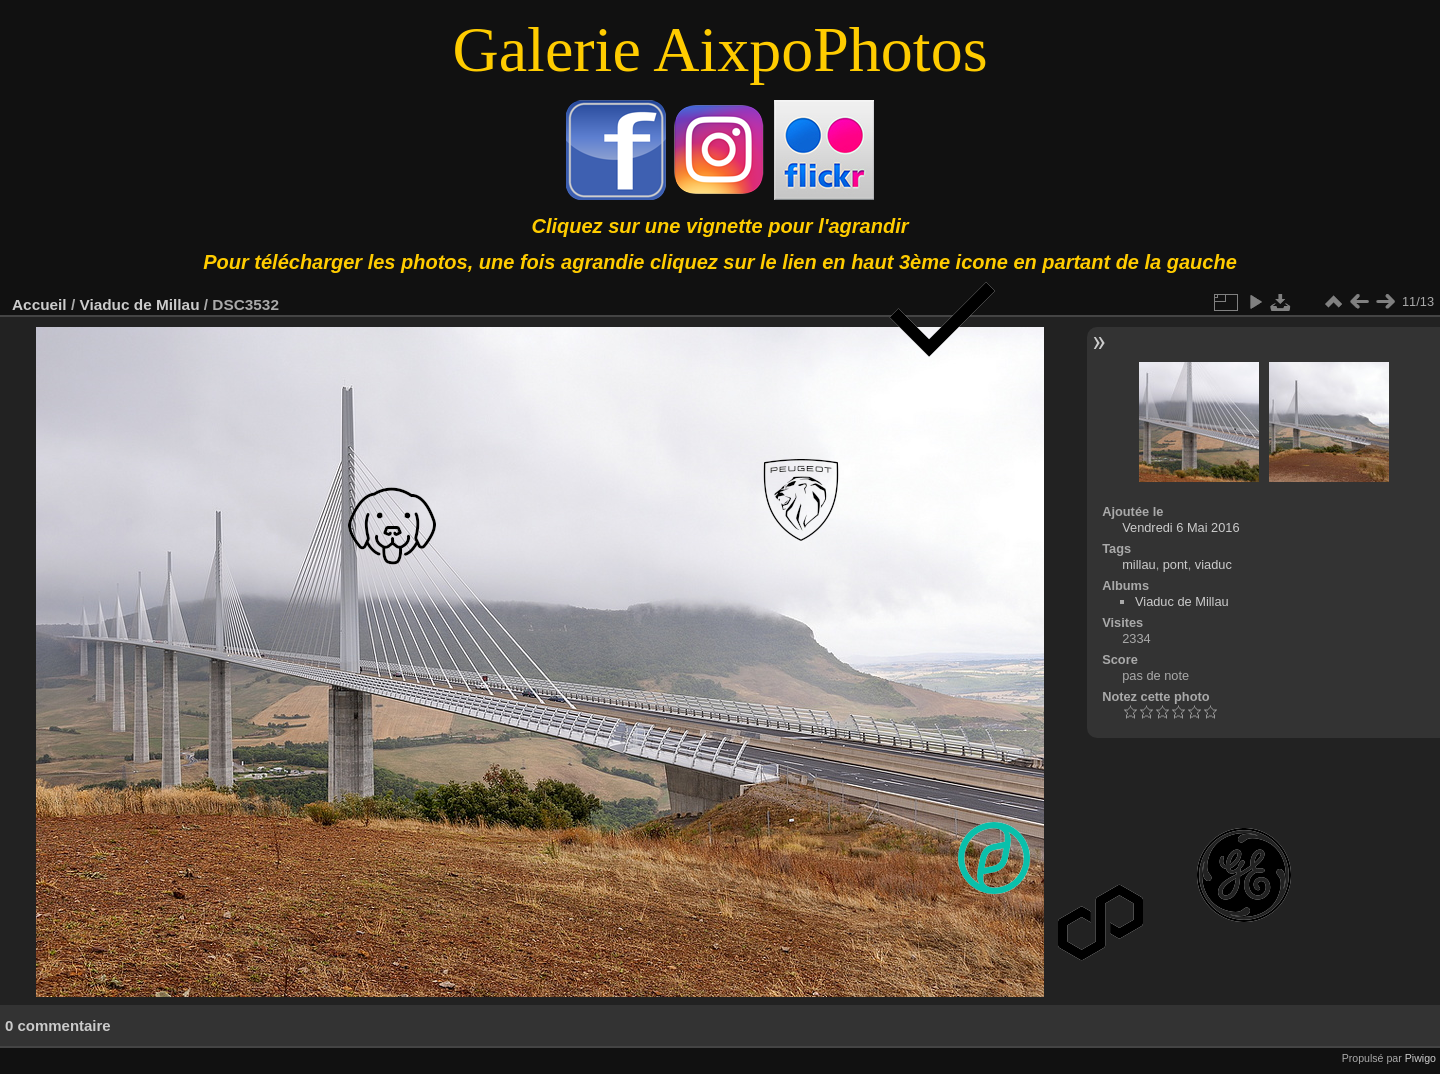  I want to click on confirm or submit an action, so click(941, 319).